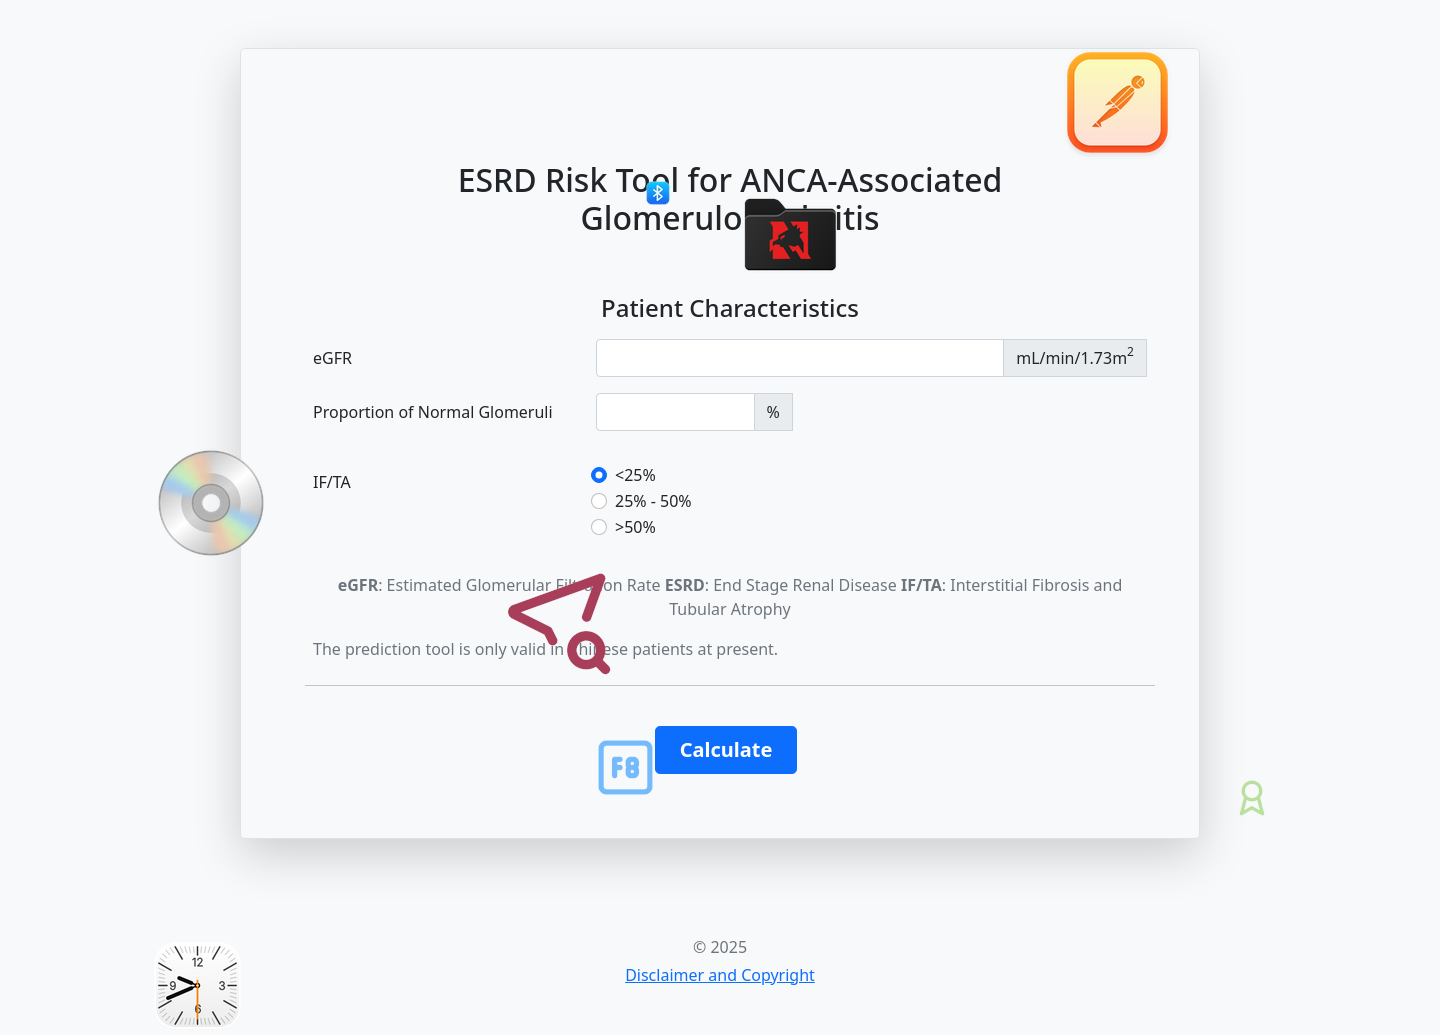  I want to click on toggle bluetooth on or off, so click(658, 193).